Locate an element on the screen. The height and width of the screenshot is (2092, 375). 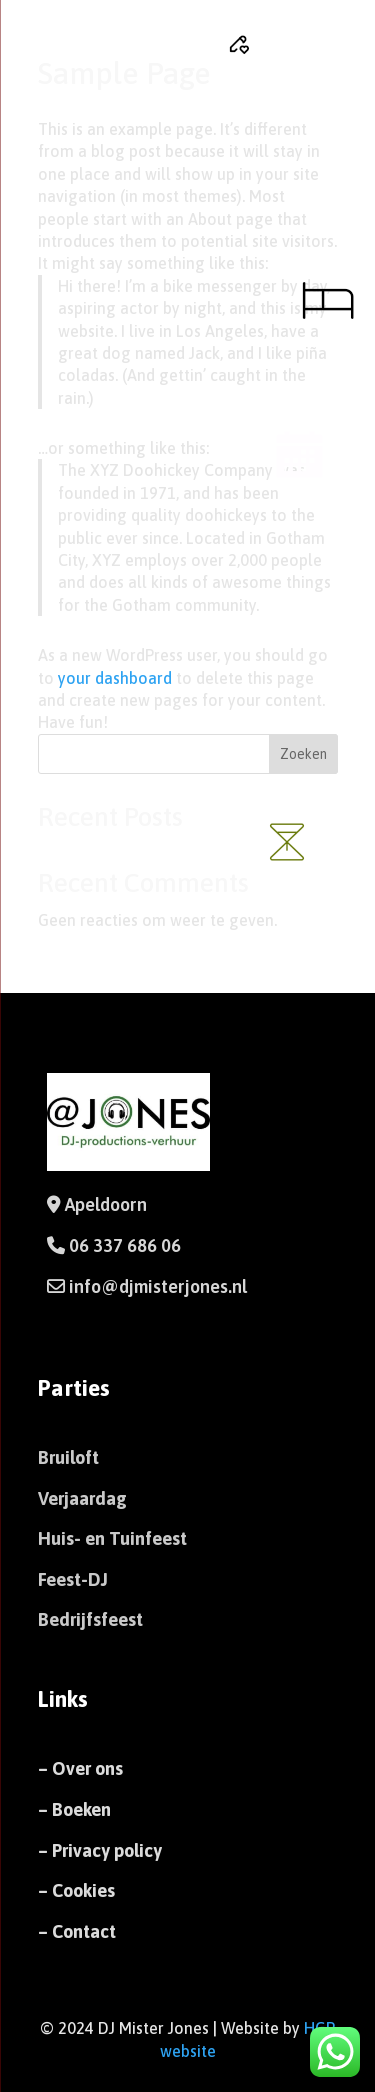
view accommodation or hotel options is located at coordinates (326, 300).